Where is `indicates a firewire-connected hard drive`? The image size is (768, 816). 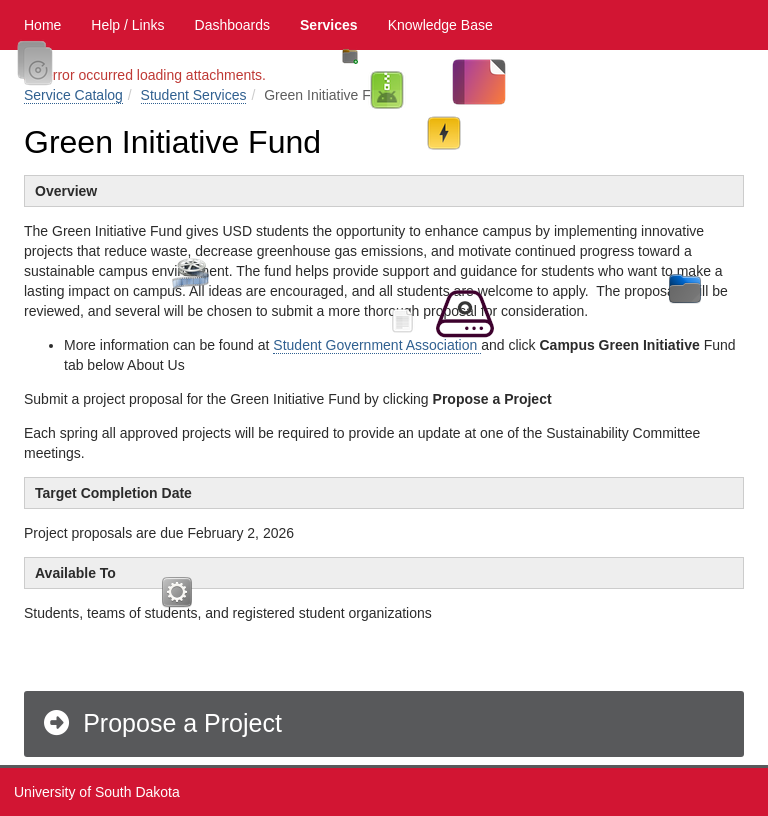 indicates a firewire-connected hard drive is located at coordinates (465, 312).